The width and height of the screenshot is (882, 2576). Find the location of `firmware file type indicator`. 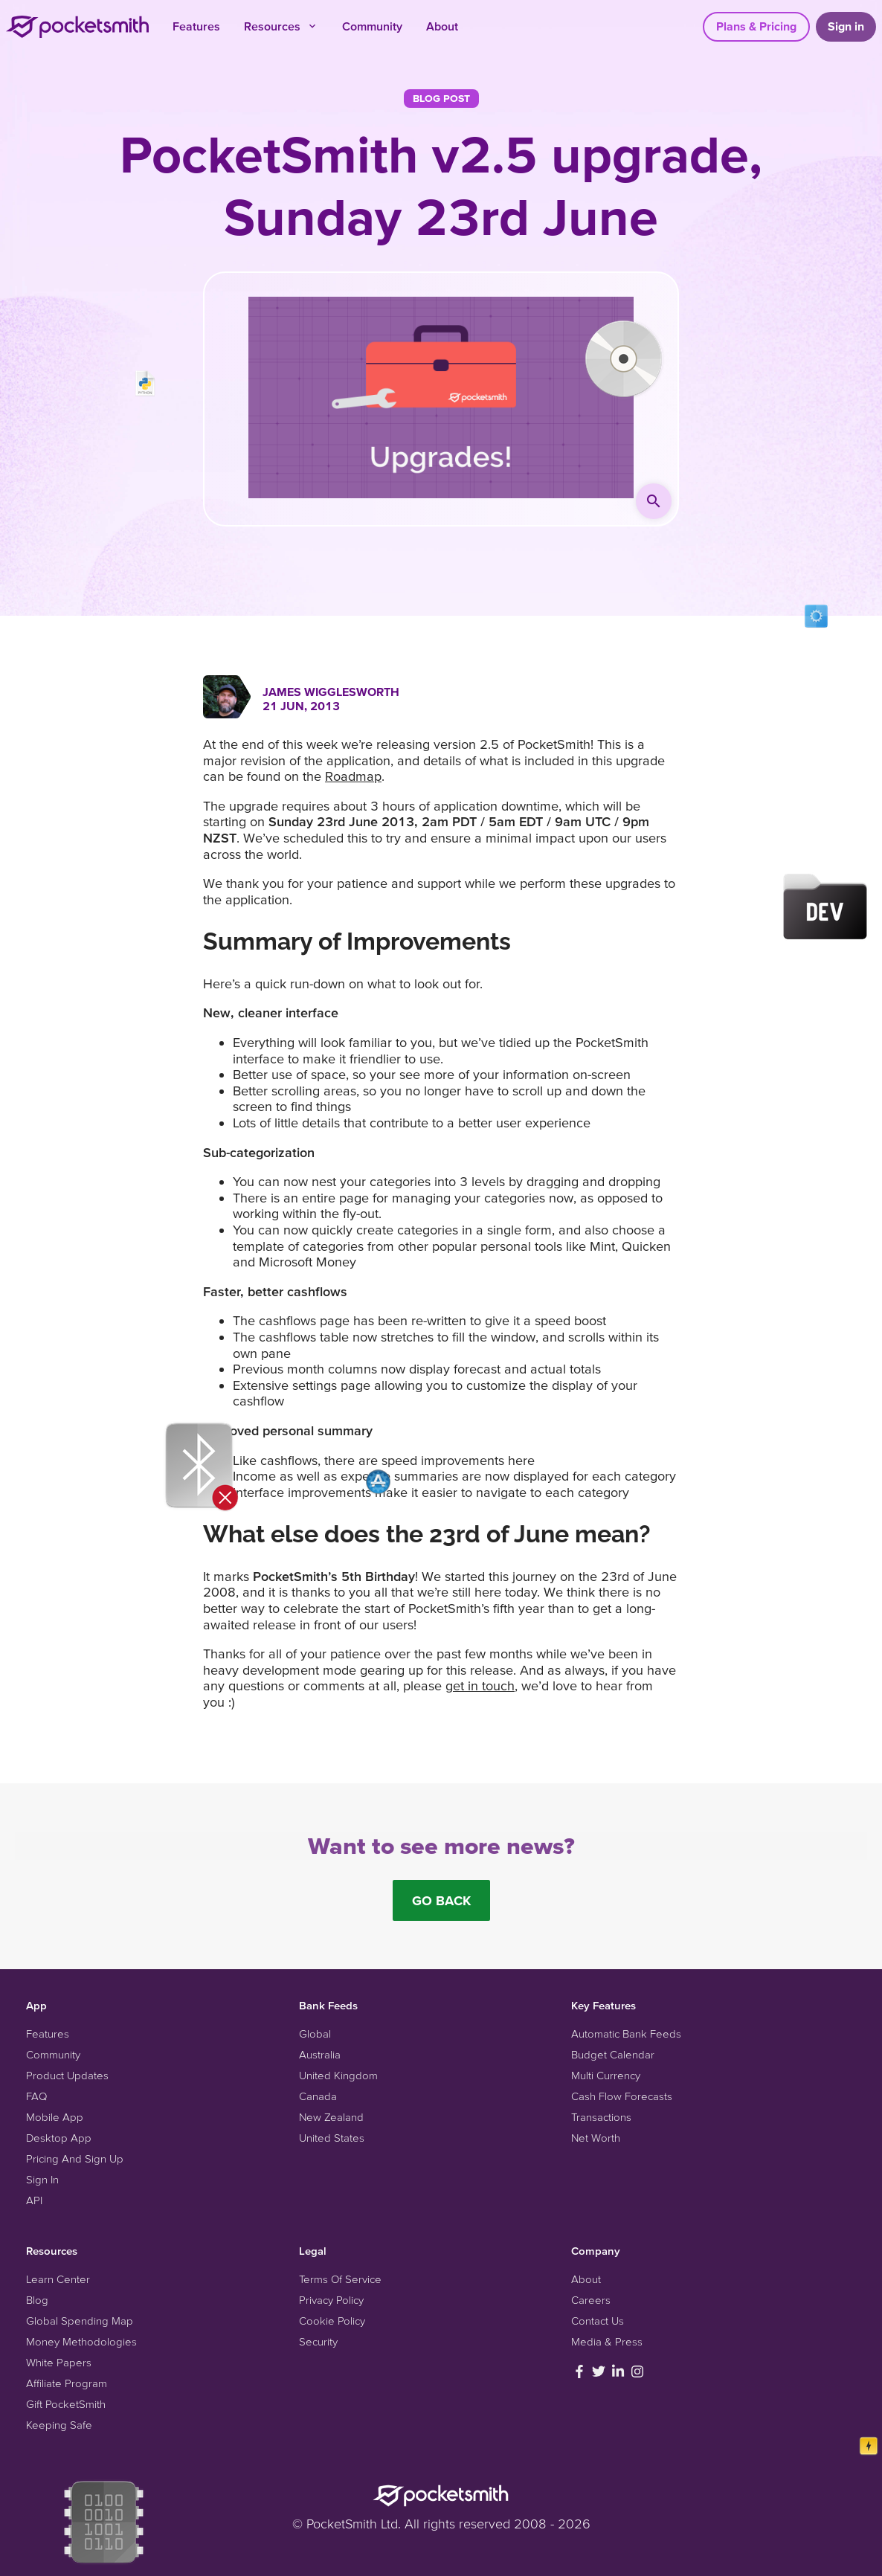

firmware file type indicator is located at coordinates (103, 2522).